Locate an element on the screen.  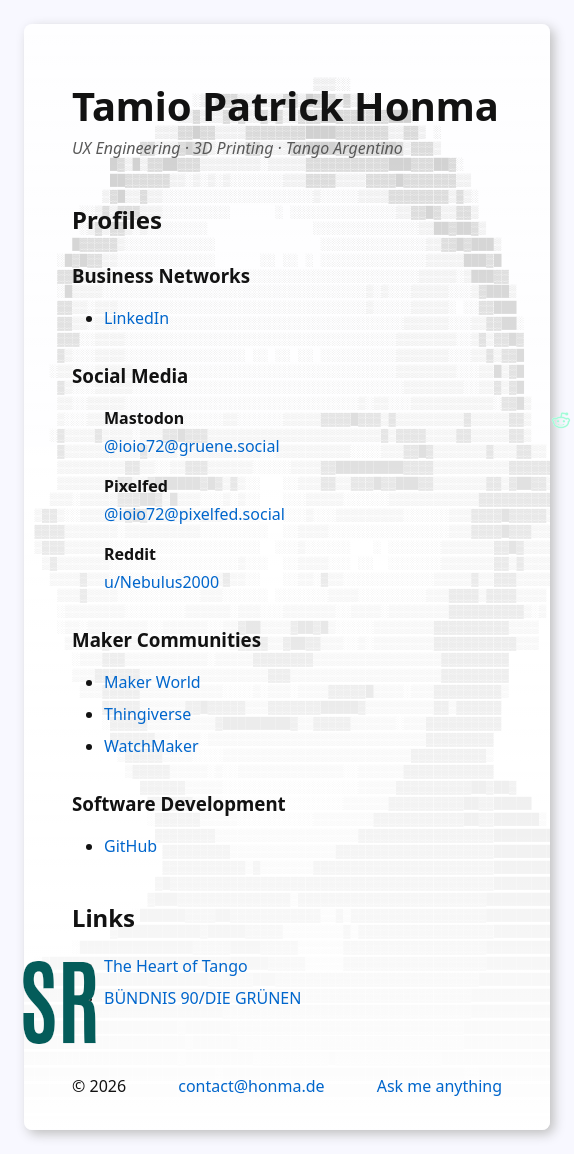
visit the Standard Resume website is located at coordinates (59, 1002).